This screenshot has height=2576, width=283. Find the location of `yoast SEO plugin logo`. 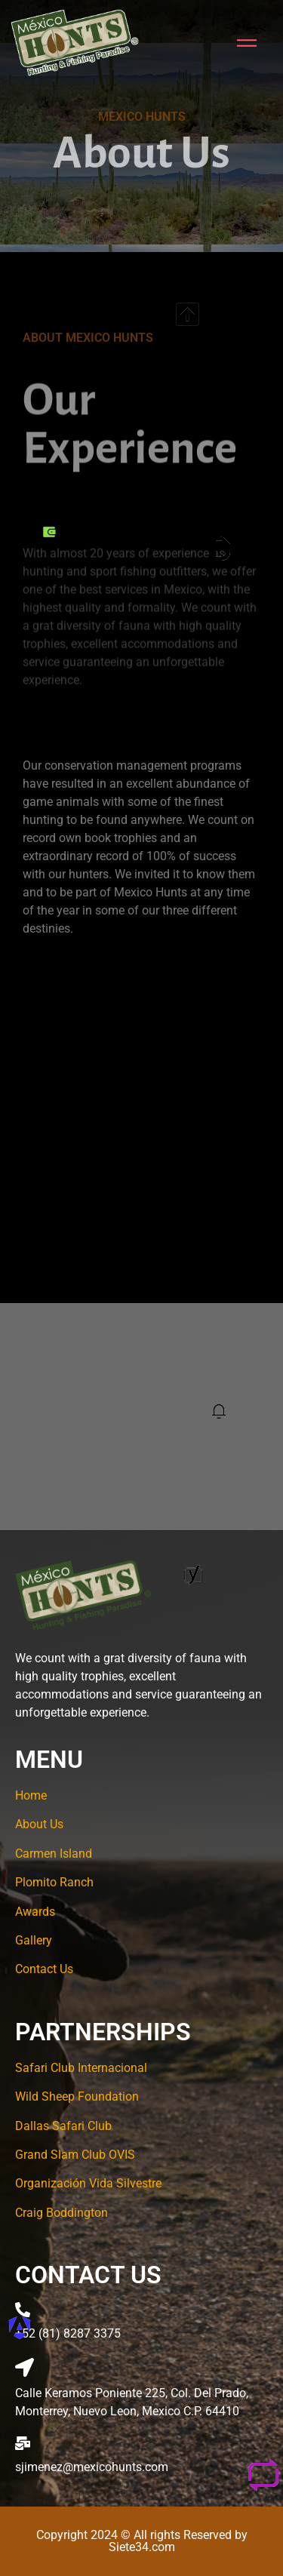

yoast SEO plugin logo is located at coordinates (193, 1575).